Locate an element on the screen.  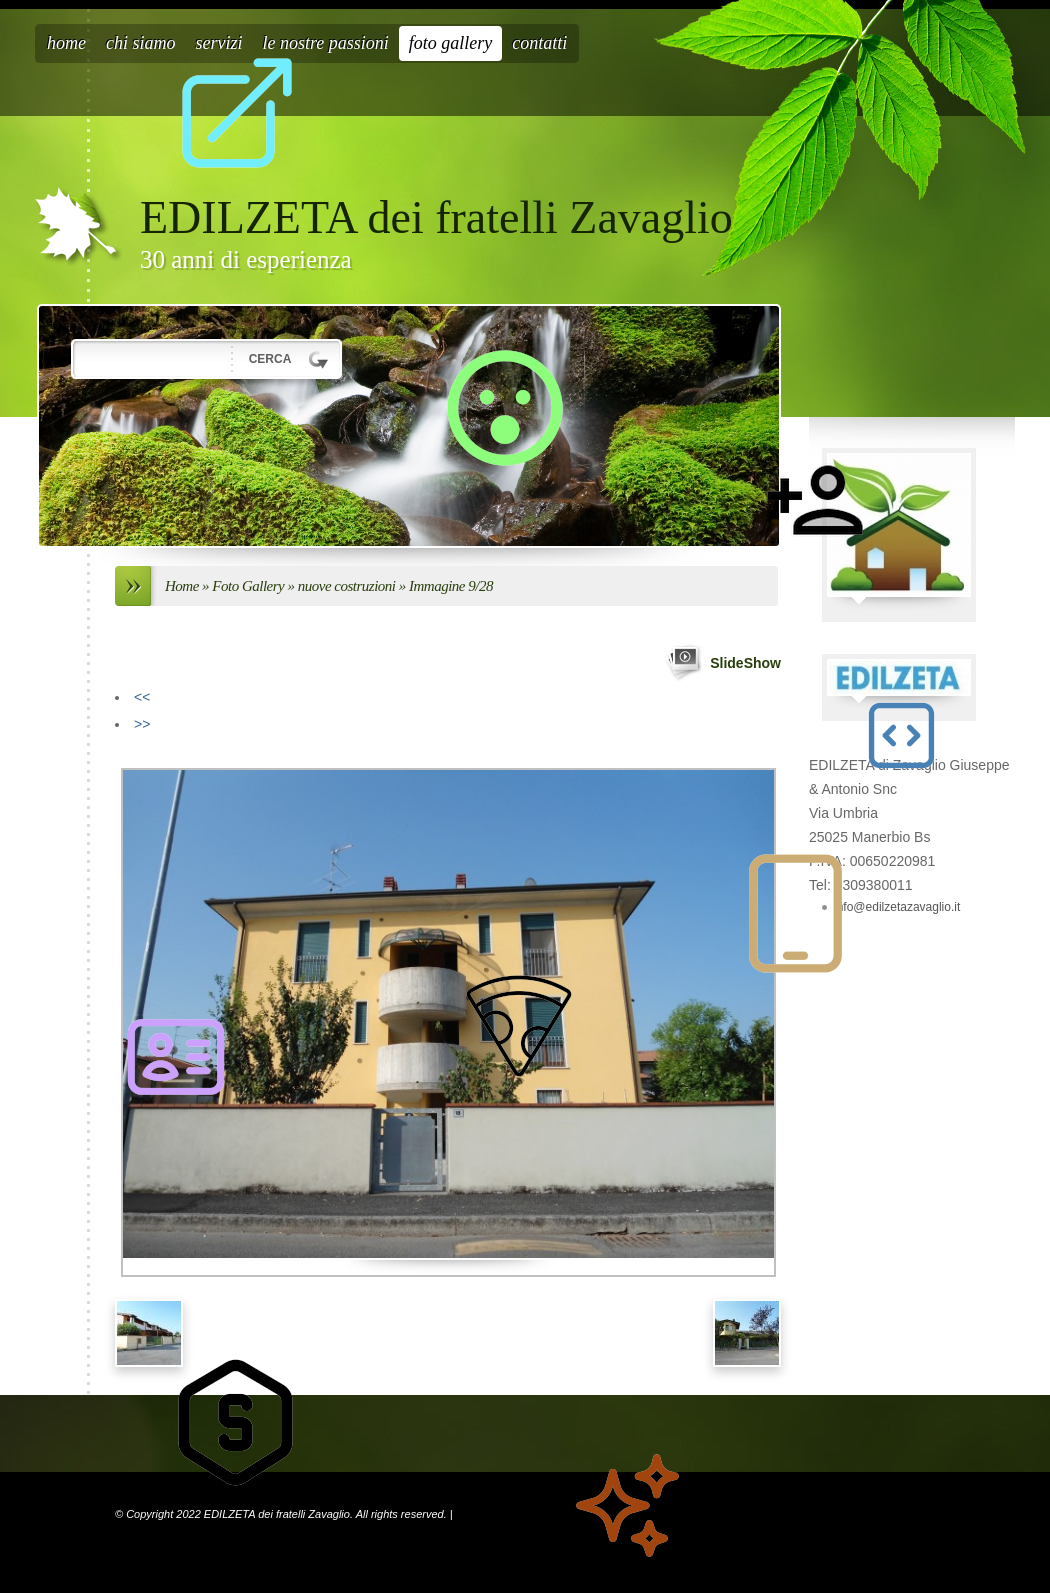
indicates a surprise or unexpected event notification is located at coordinates (505, 408).